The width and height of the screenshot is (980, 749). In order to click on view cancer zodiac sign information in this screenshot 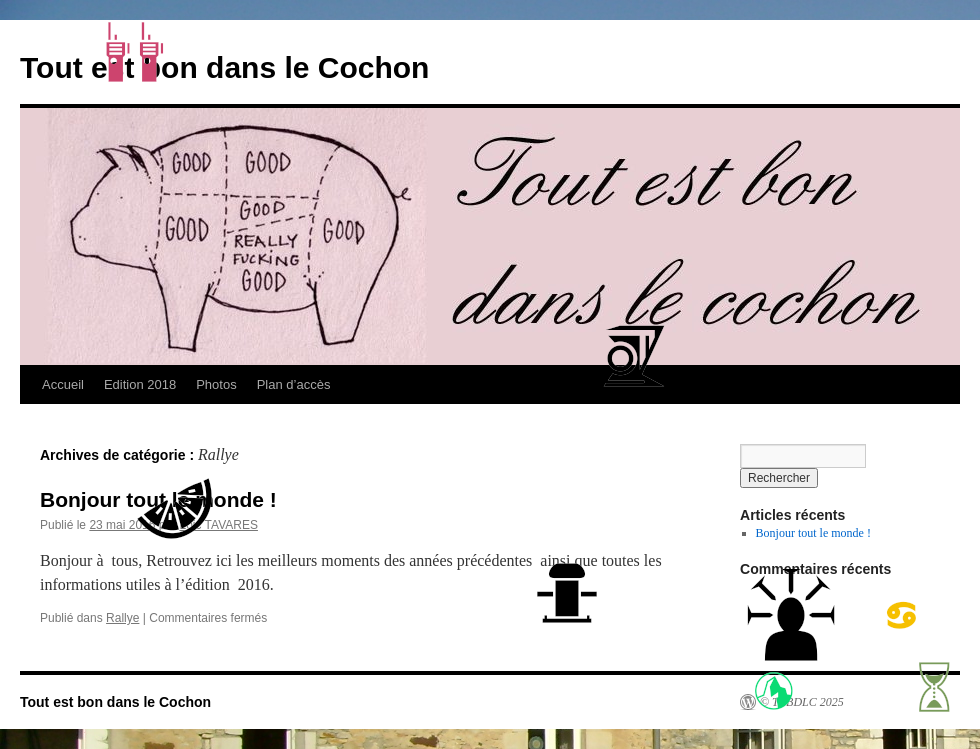, I will do `click(901, 615)`.